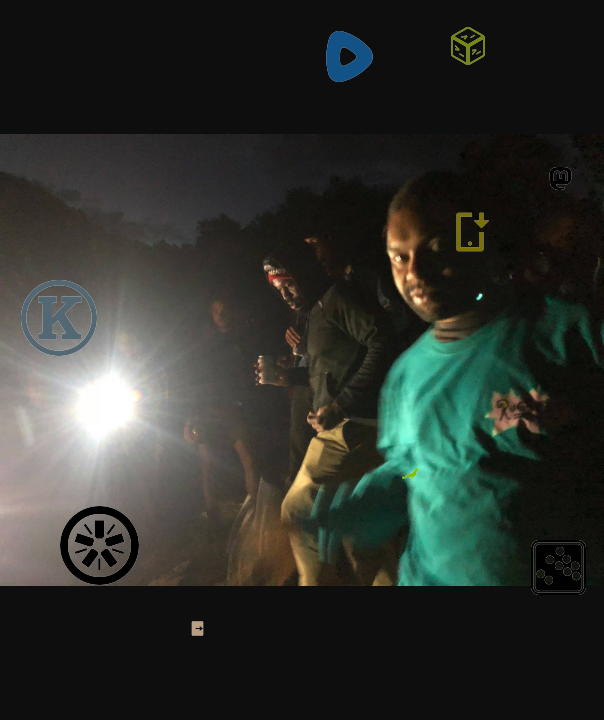 Image resolution: width=604 pixels, height=720 pixels. Describe the element at coordinates (99, 545) in the screenshot. I see `jasmine testing framework logo` at that location.